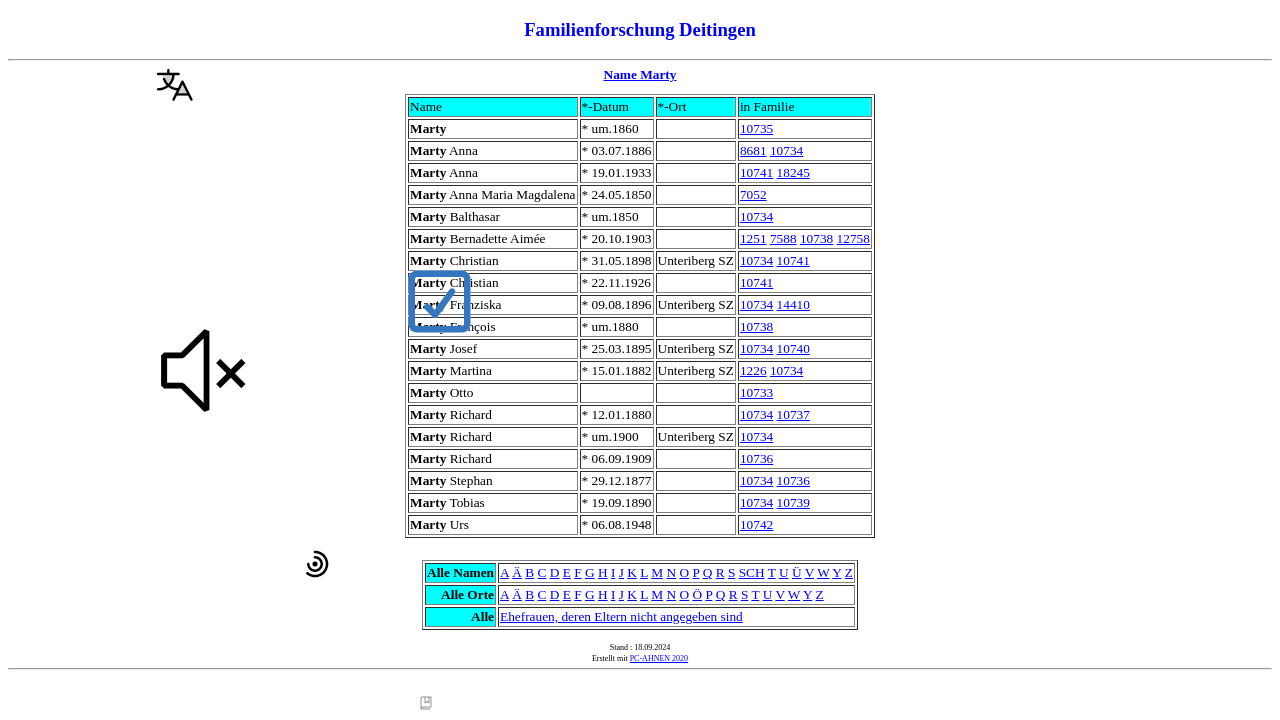 The image size is (1280, 720). Describe the element at coordinates (203, 370) in the screenshot. I see `mute audio or sound` at that location.